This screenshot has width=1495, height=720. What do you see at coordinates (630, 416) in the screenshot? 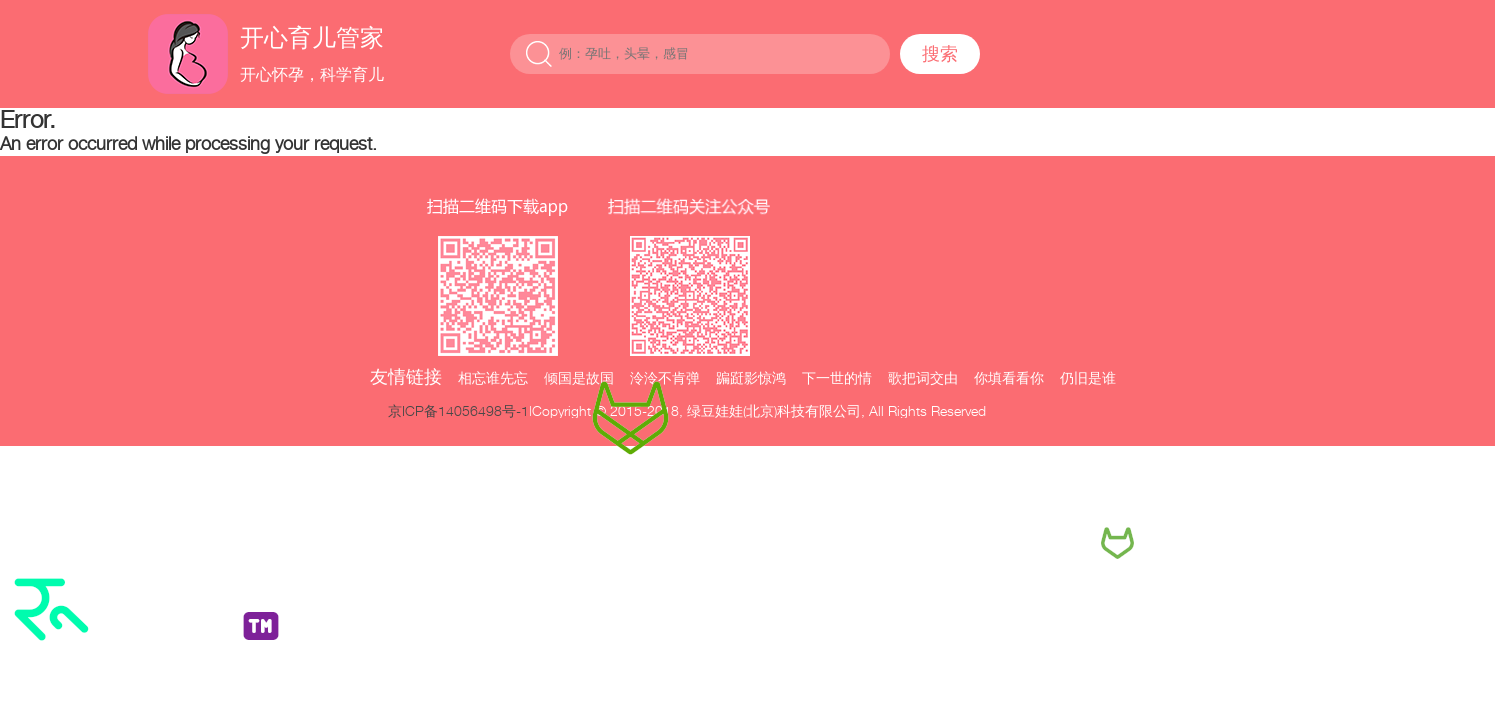
I see `open GitLab repository` at bounding box center [630, 416].